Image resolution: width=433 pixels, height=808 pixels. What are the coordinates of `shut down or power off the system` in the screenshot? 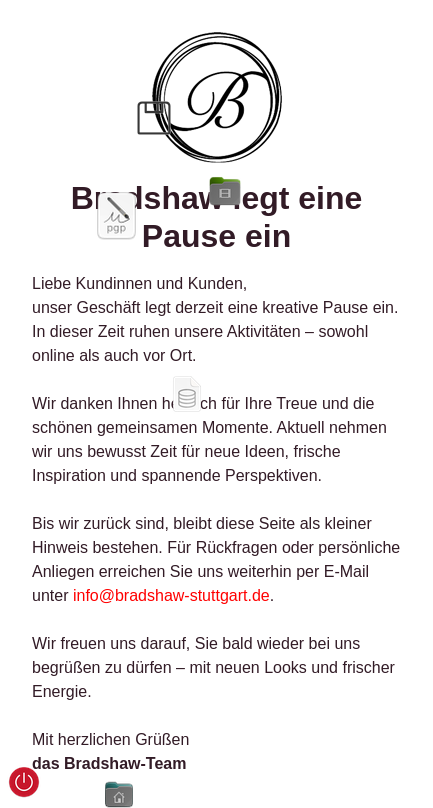 It's located at (24, 782).